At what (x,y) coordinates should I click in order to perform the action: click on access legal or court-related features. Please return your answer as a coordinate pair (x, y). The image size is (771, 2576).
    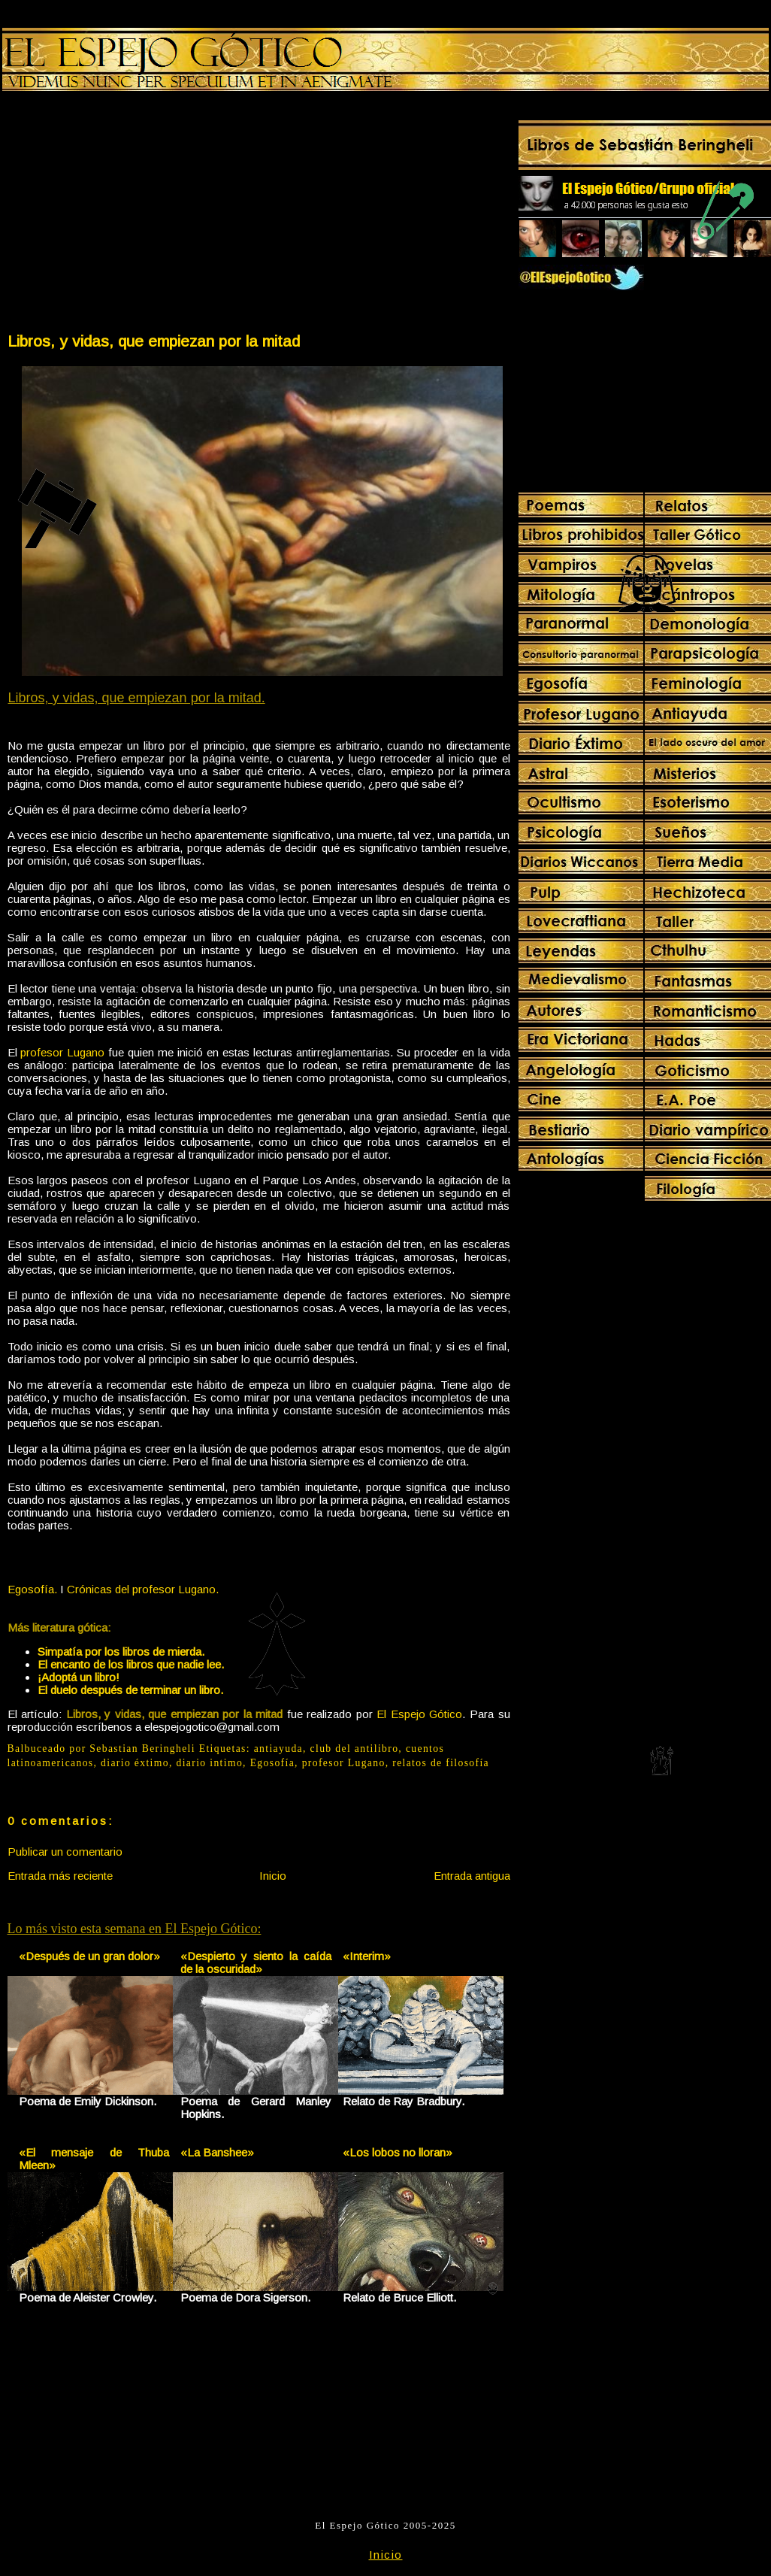
    Looking at the image, I should click on (57, 508).